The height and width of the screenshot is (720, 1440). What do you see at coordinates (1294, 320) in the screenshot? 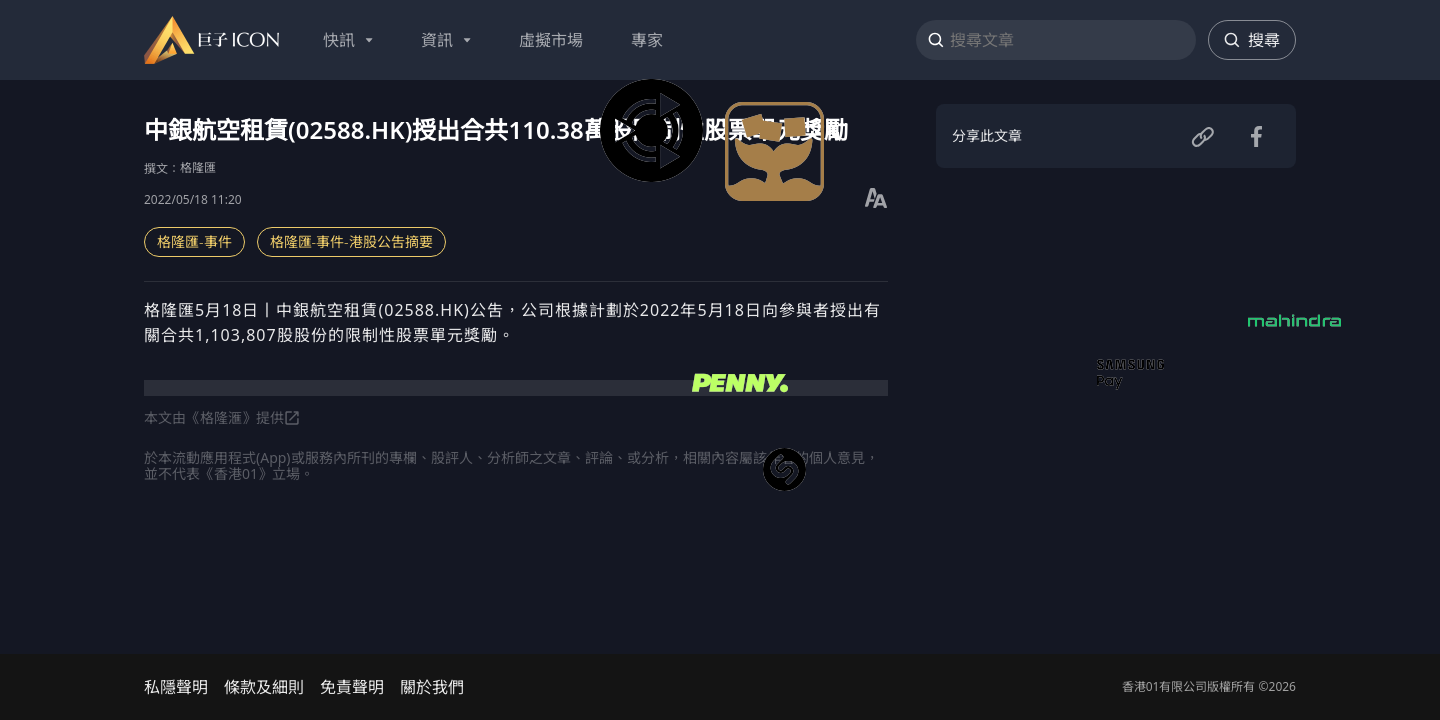
I see `Mahindra company logo` at bounding box center [1294, 320].